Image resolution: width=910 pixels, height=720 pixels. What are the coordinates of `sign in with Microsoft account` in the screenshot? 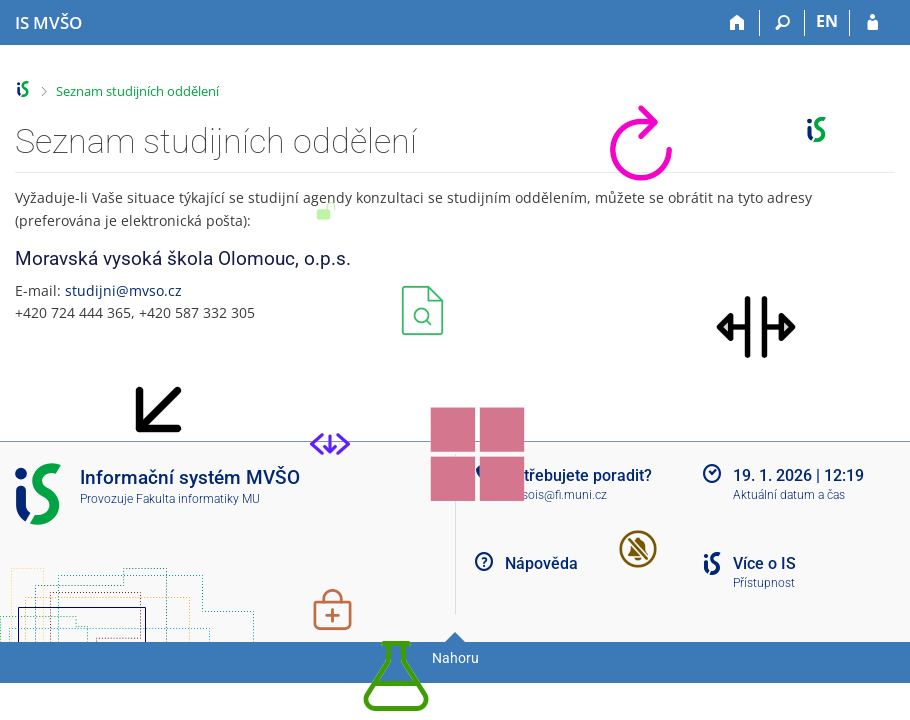 It's located at (477, 454).